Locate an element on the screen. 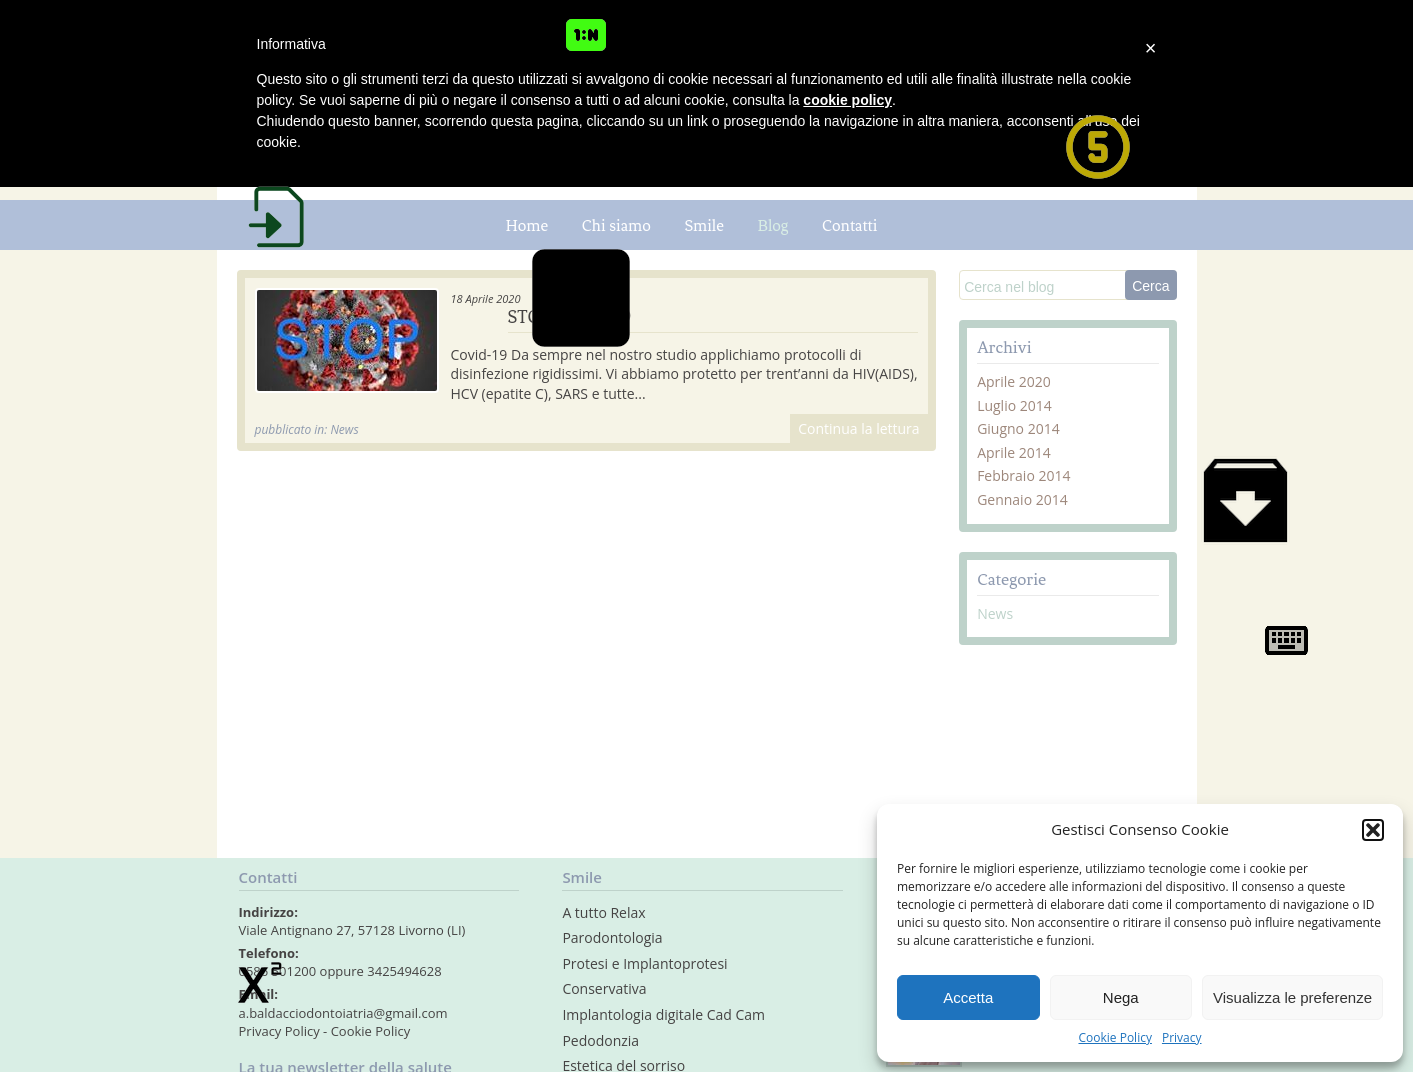 Image resolution: width=1413 pixels, height=1072 pixels. format selected text as superscript is located at coordinates (253, 982).